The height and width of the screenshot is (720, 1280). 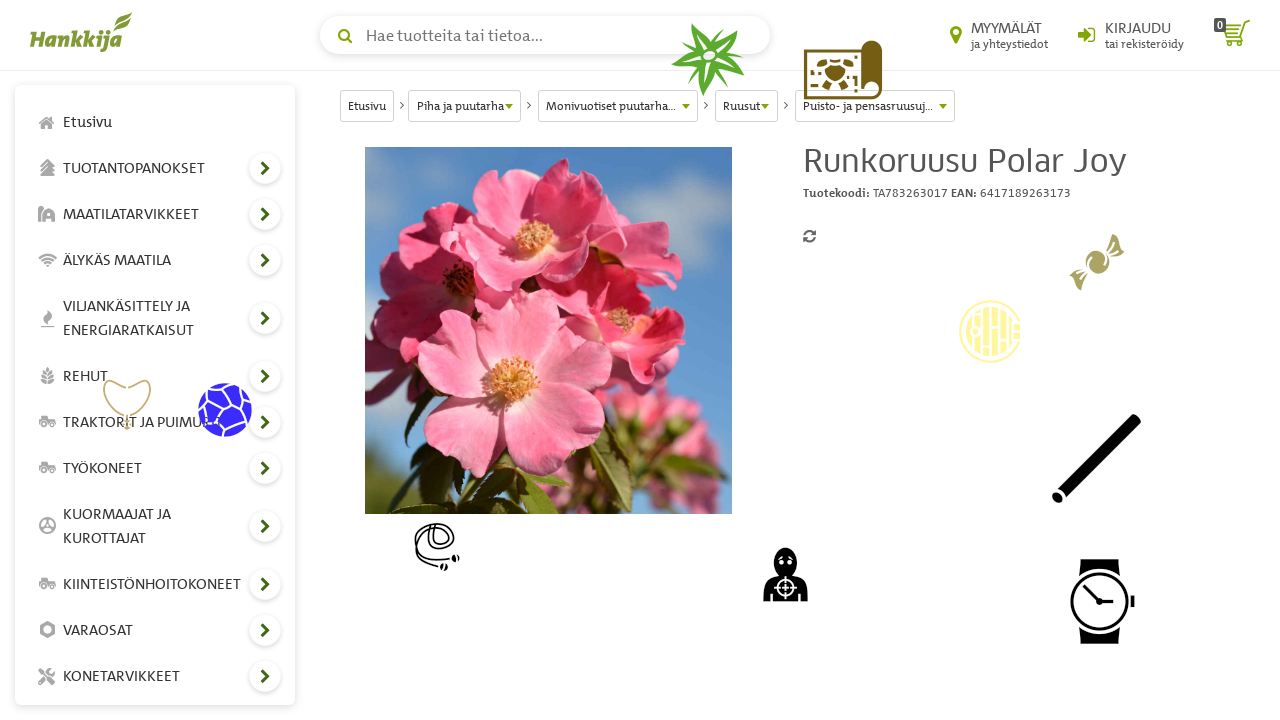 What do you see at coordinates (127, 405) in the screenshot?
I see `equip or view jewelry item` at bounding box center [127, 405].